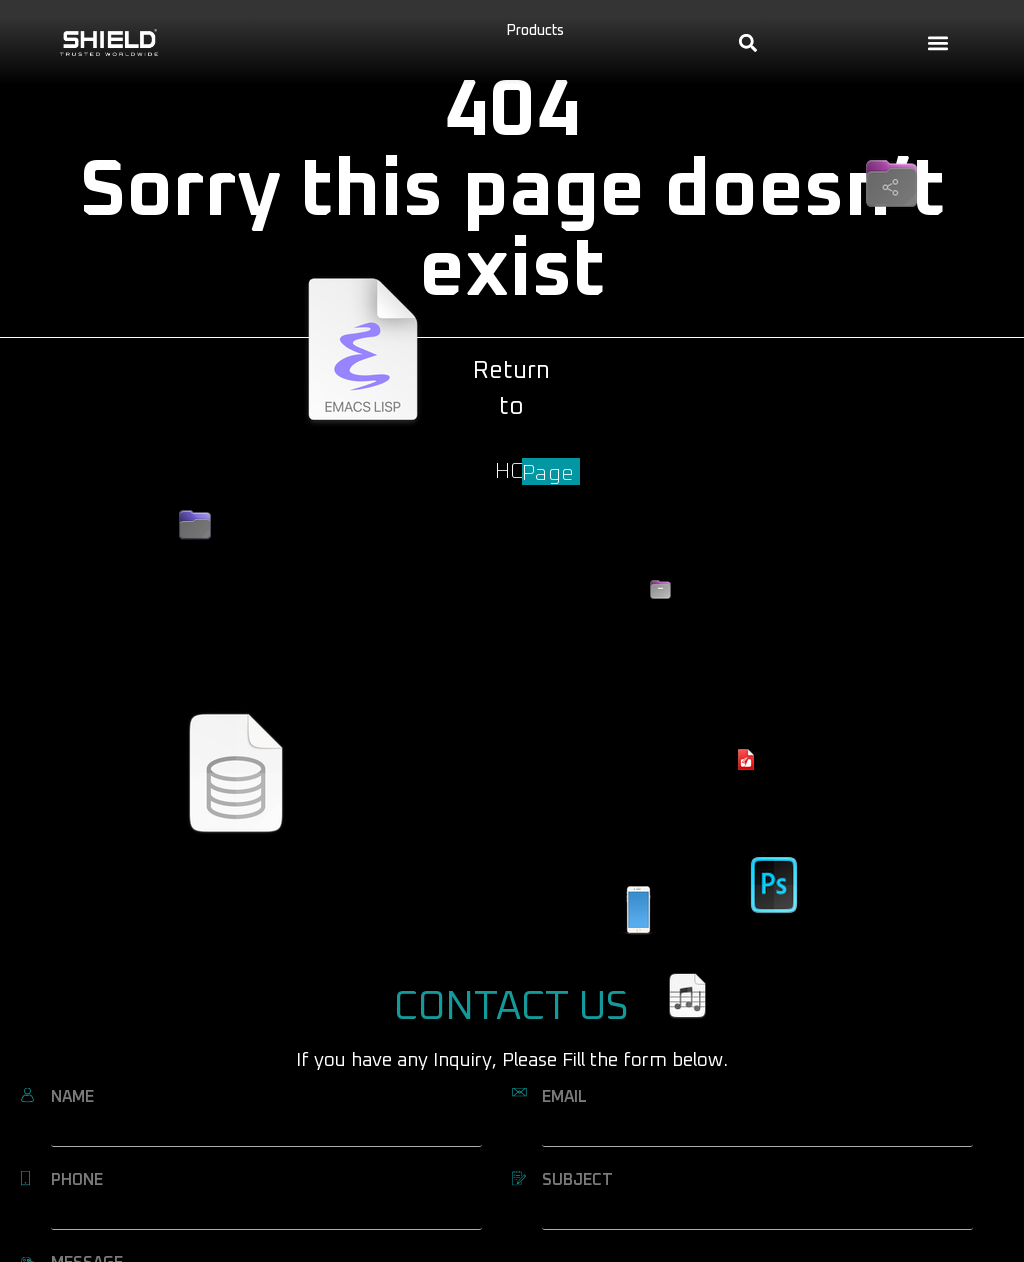 The image size is (1024, 1262). Describe the element at coordinates (195, 524) in the screenshot. I see `drop files here to add to folder` at that location.